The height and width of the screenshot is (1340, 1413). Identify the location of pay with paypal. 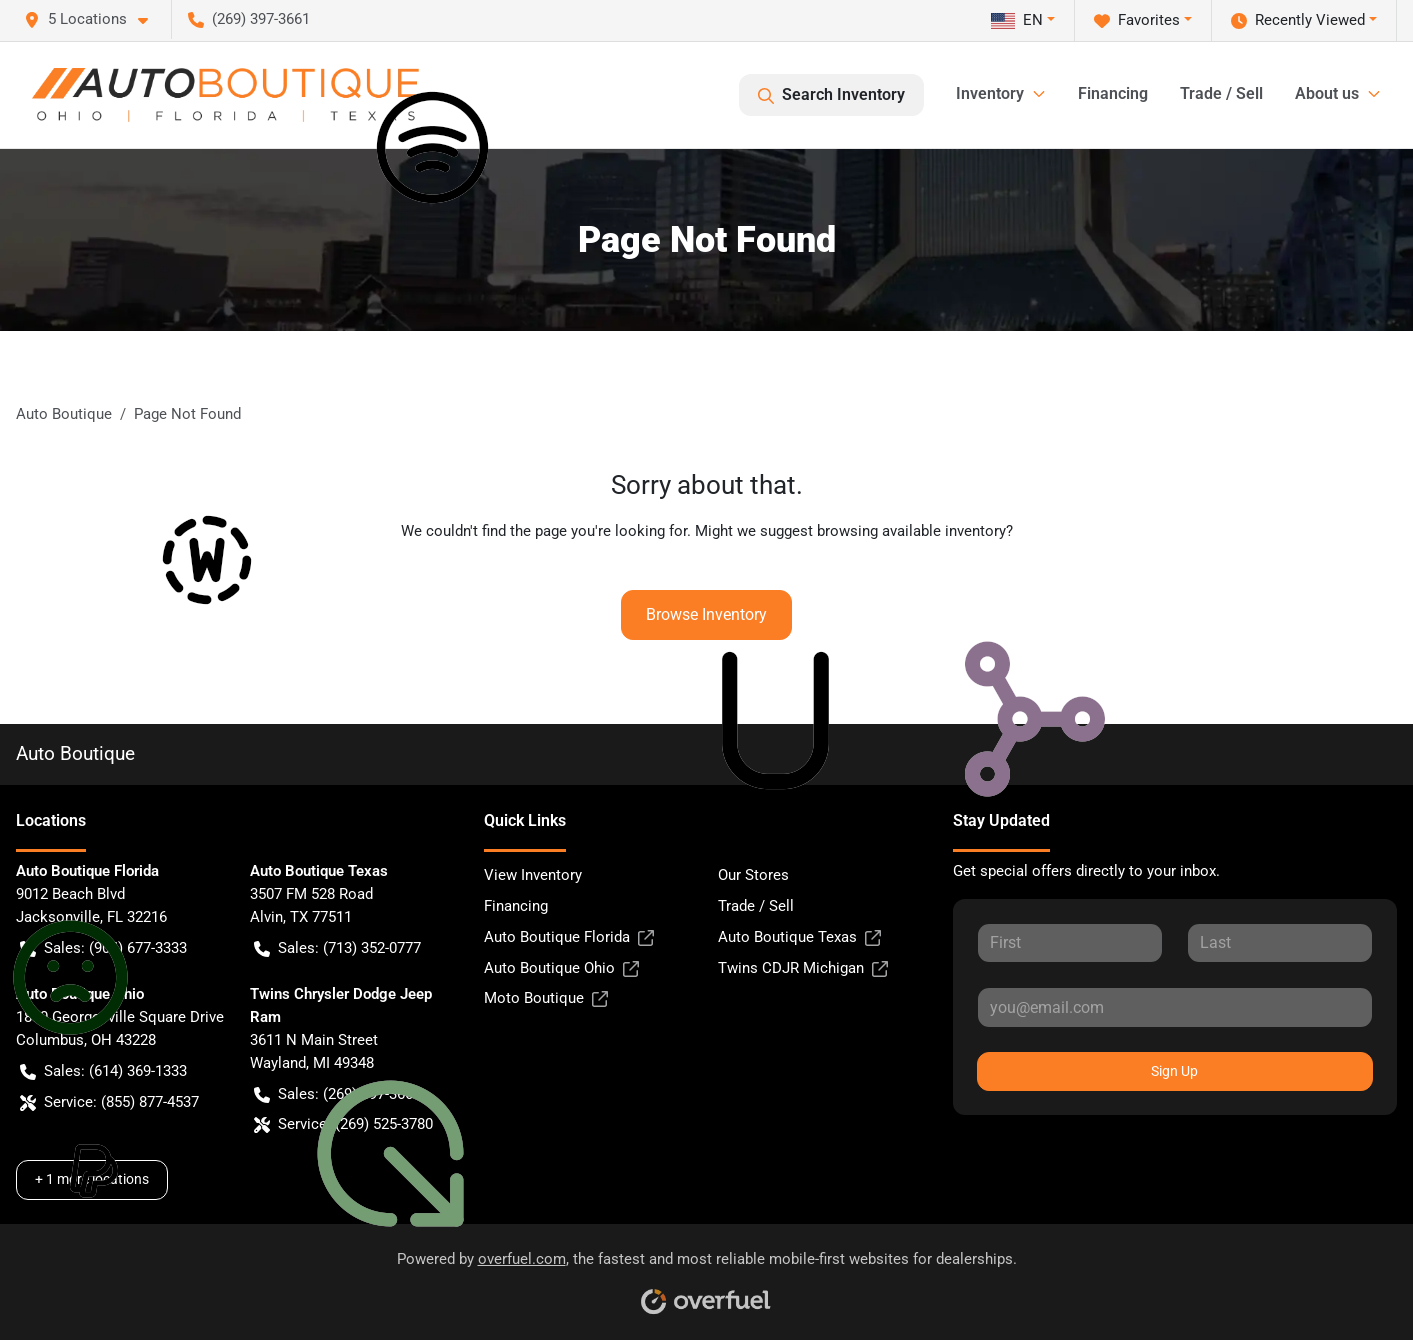
(94, 1171).